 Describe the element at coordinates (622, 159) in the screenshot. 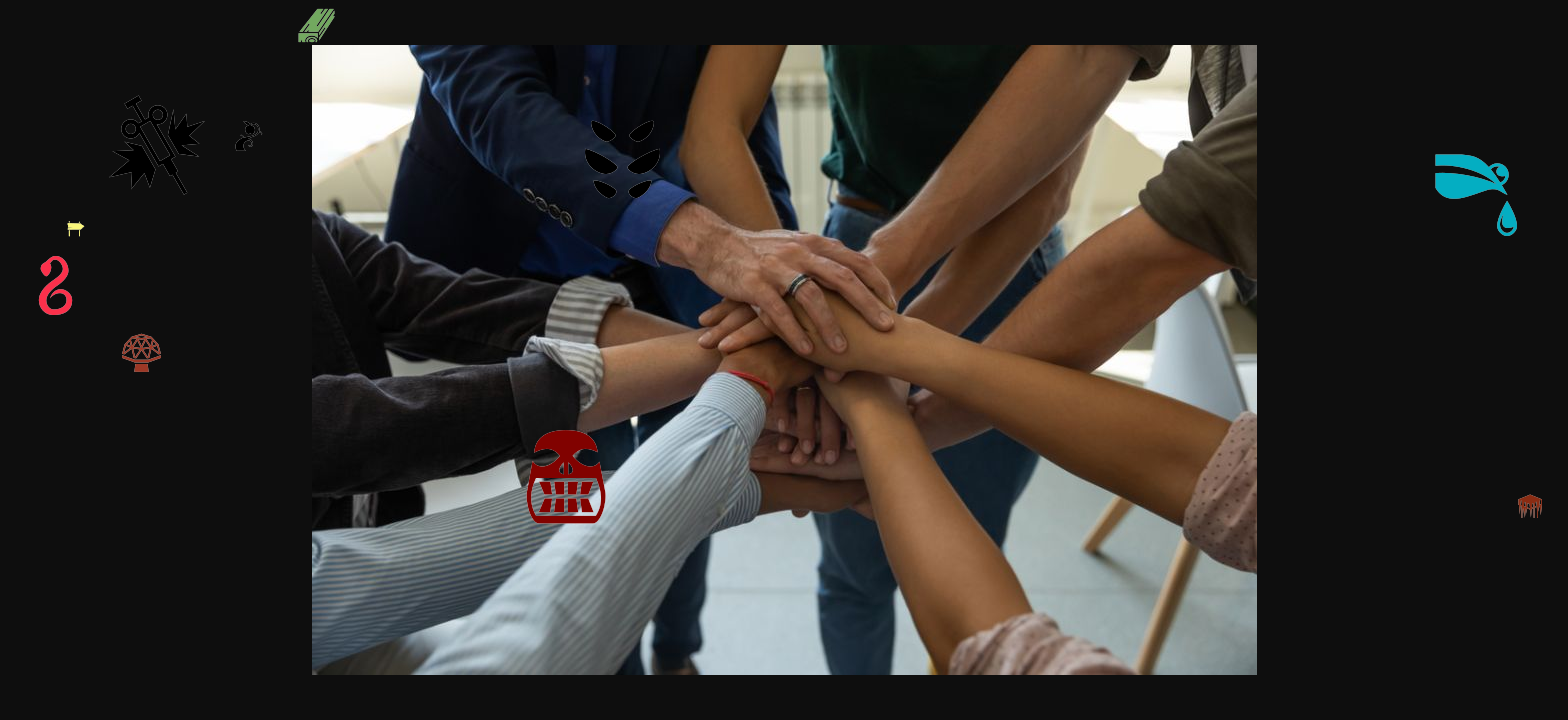

I see `activate hunter vision or tracking mode` at that location.